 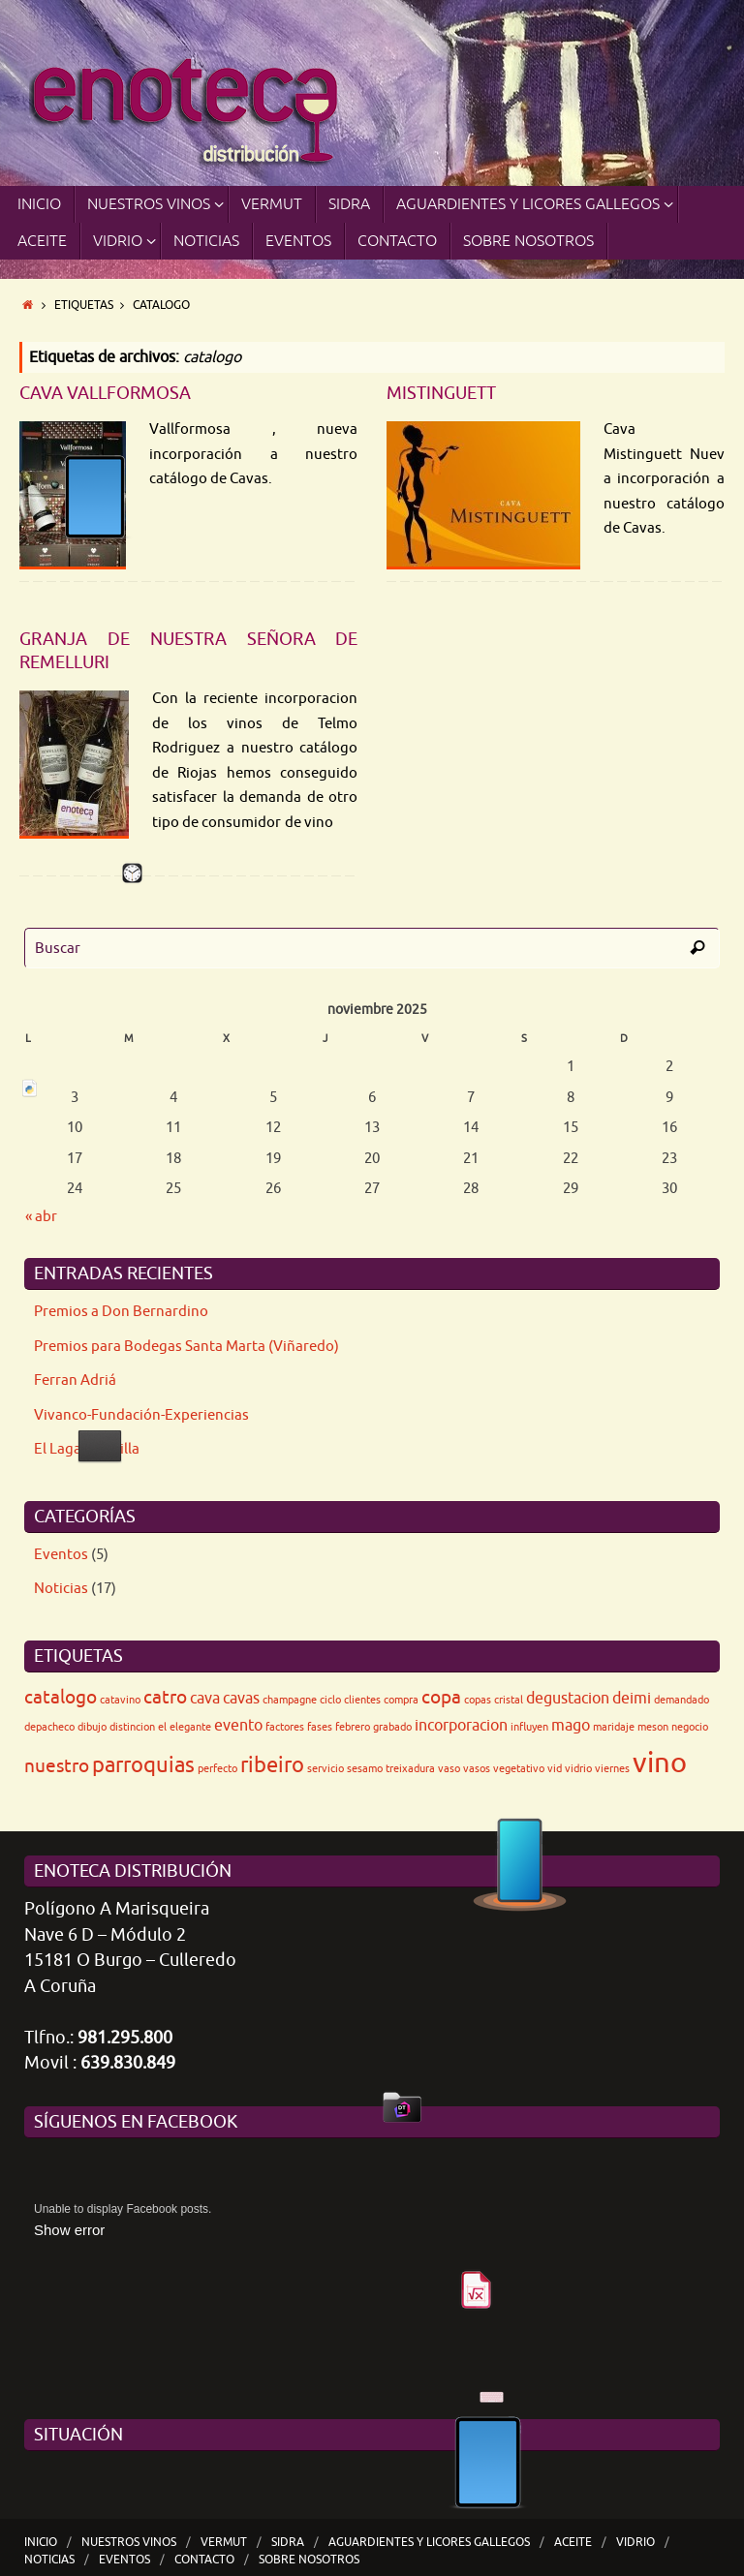 I want to click on enable mobile hotspot sharing, so click(x=519, y=1864).